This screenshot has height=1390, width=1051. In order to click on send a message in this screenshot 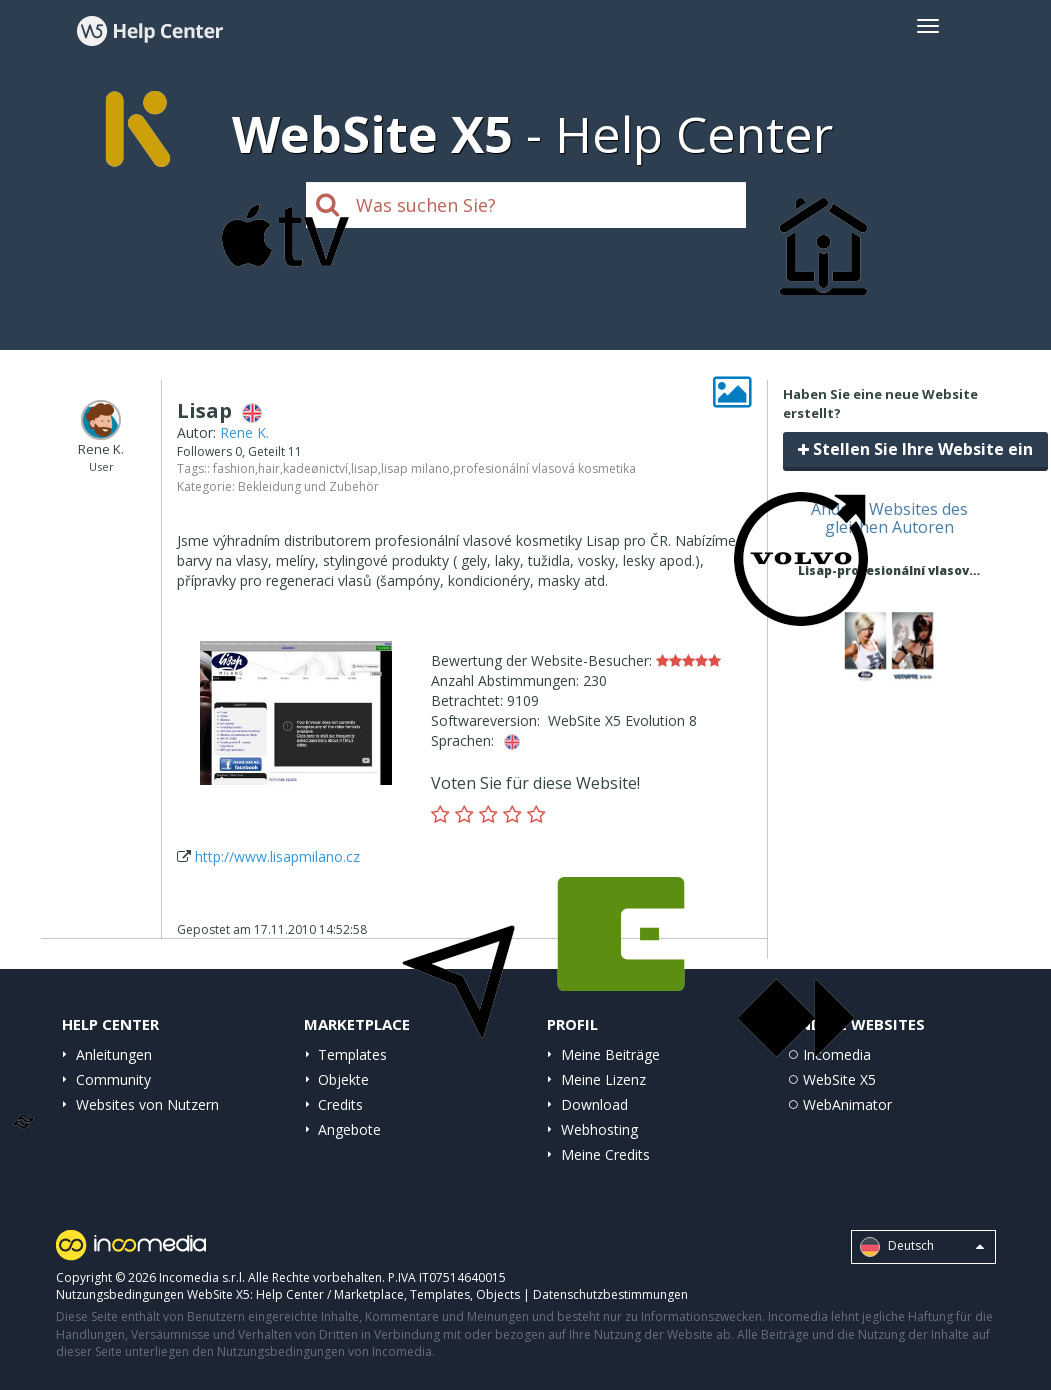, I will do `click(460, 979)`.